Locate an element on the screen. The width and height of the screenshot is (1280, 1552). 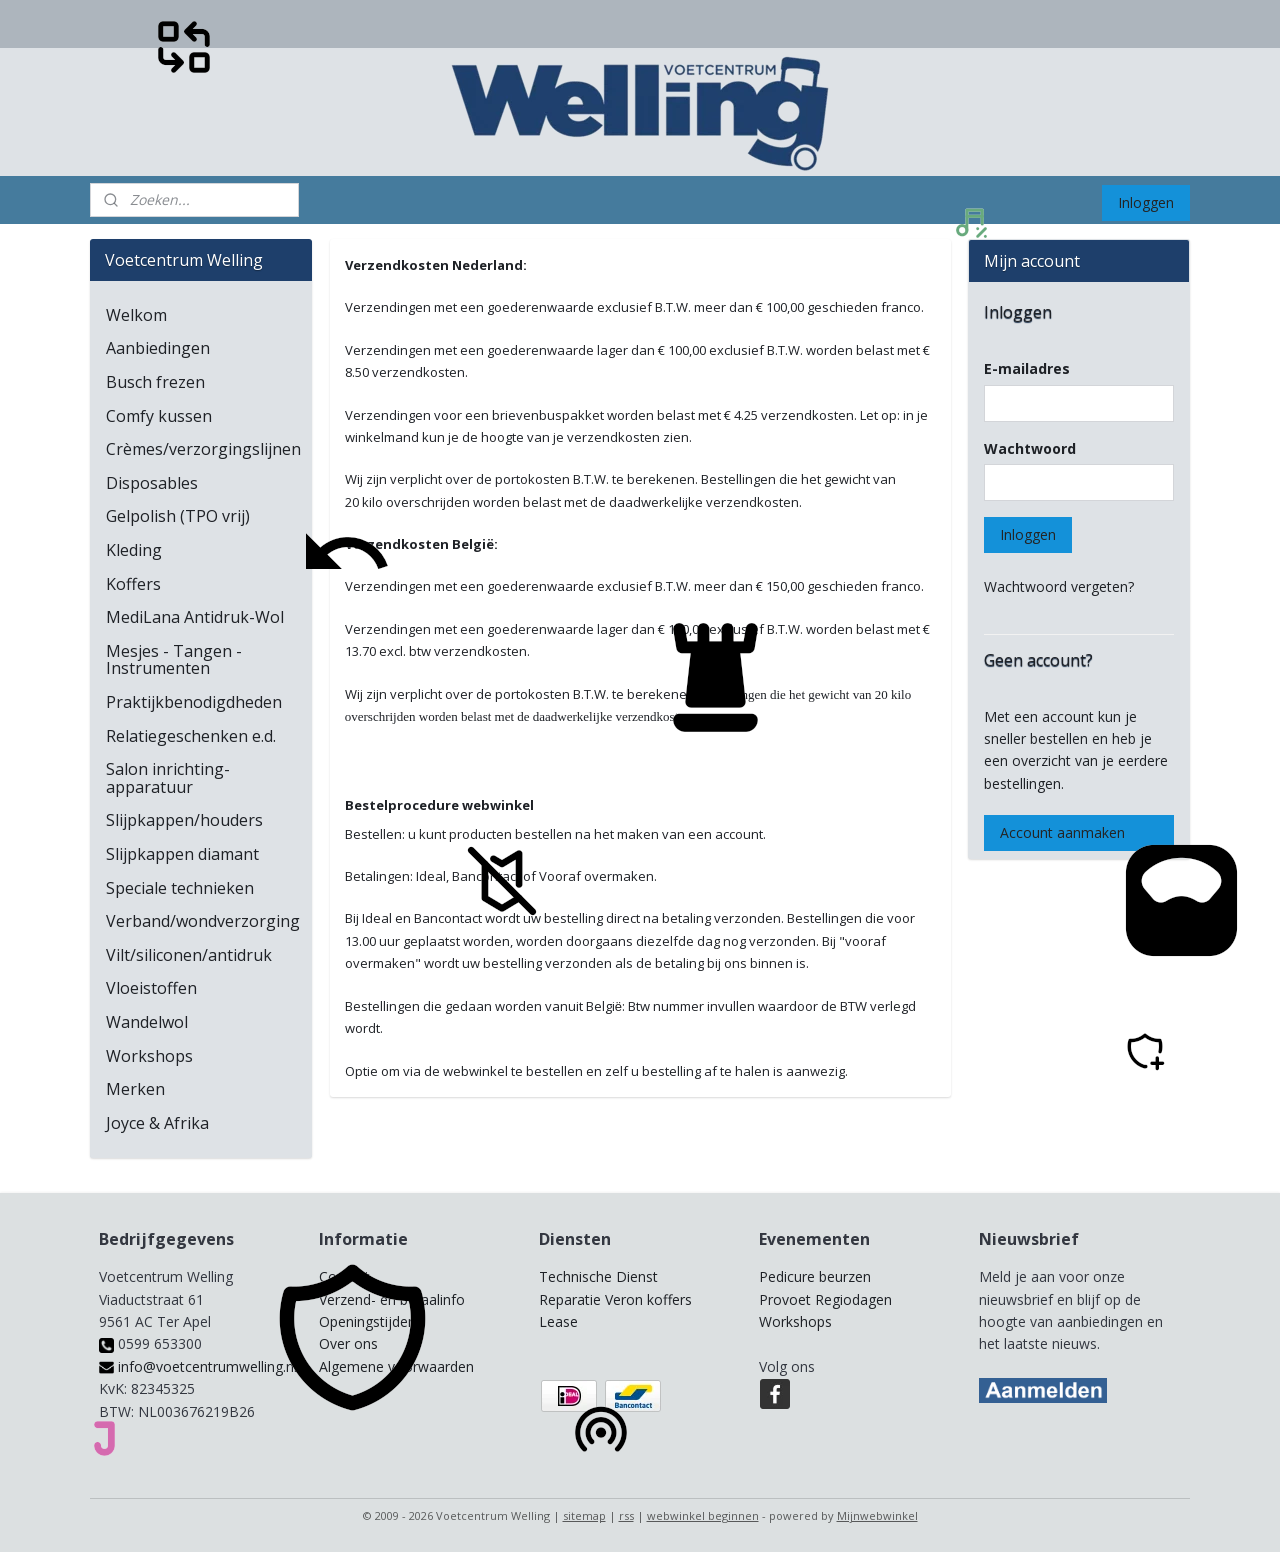
undo the last action is located at coordinates (346, 553).